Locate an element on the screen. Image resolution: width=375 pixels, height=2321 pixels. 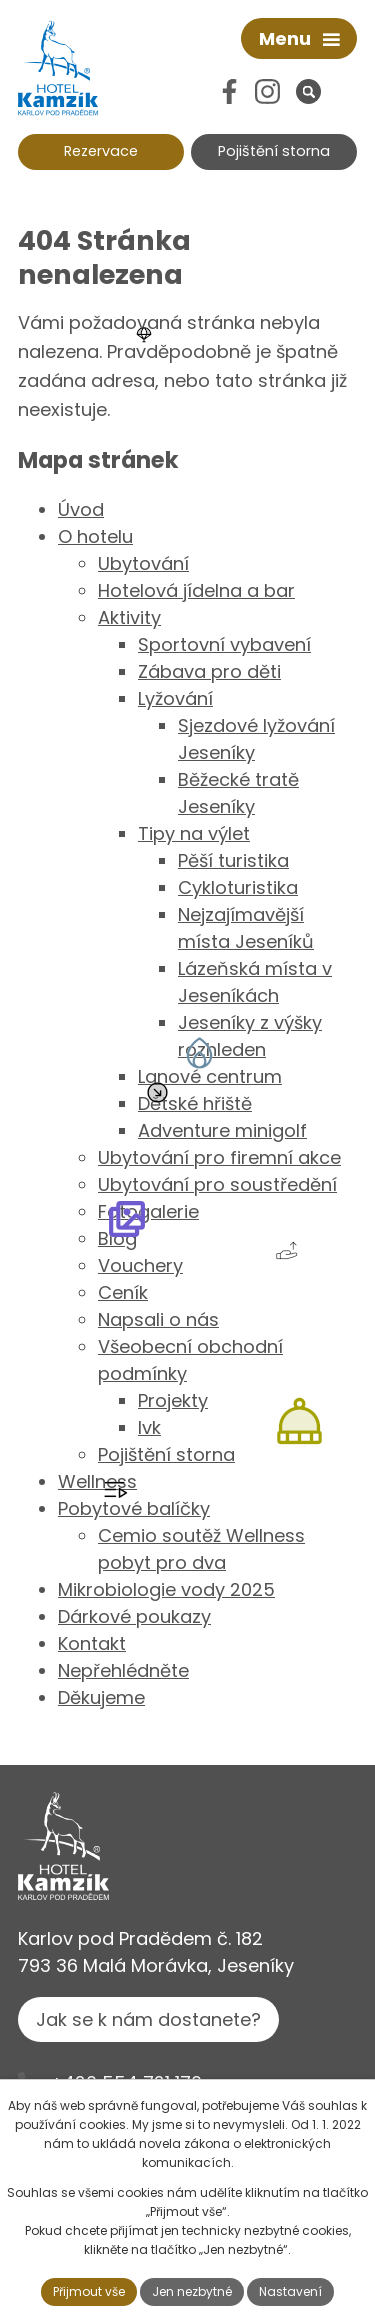
view playback queue is located at coordinates (114, 1489).